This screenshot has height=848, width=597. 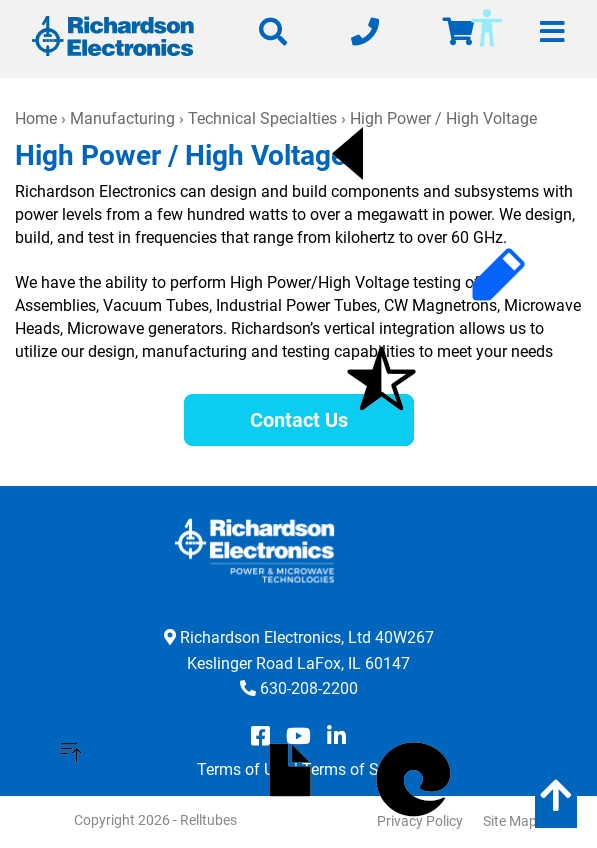 What do you see at coordinates (290, 770) in the screenshot?
I see `view document details` at bounding box center [290, 770].